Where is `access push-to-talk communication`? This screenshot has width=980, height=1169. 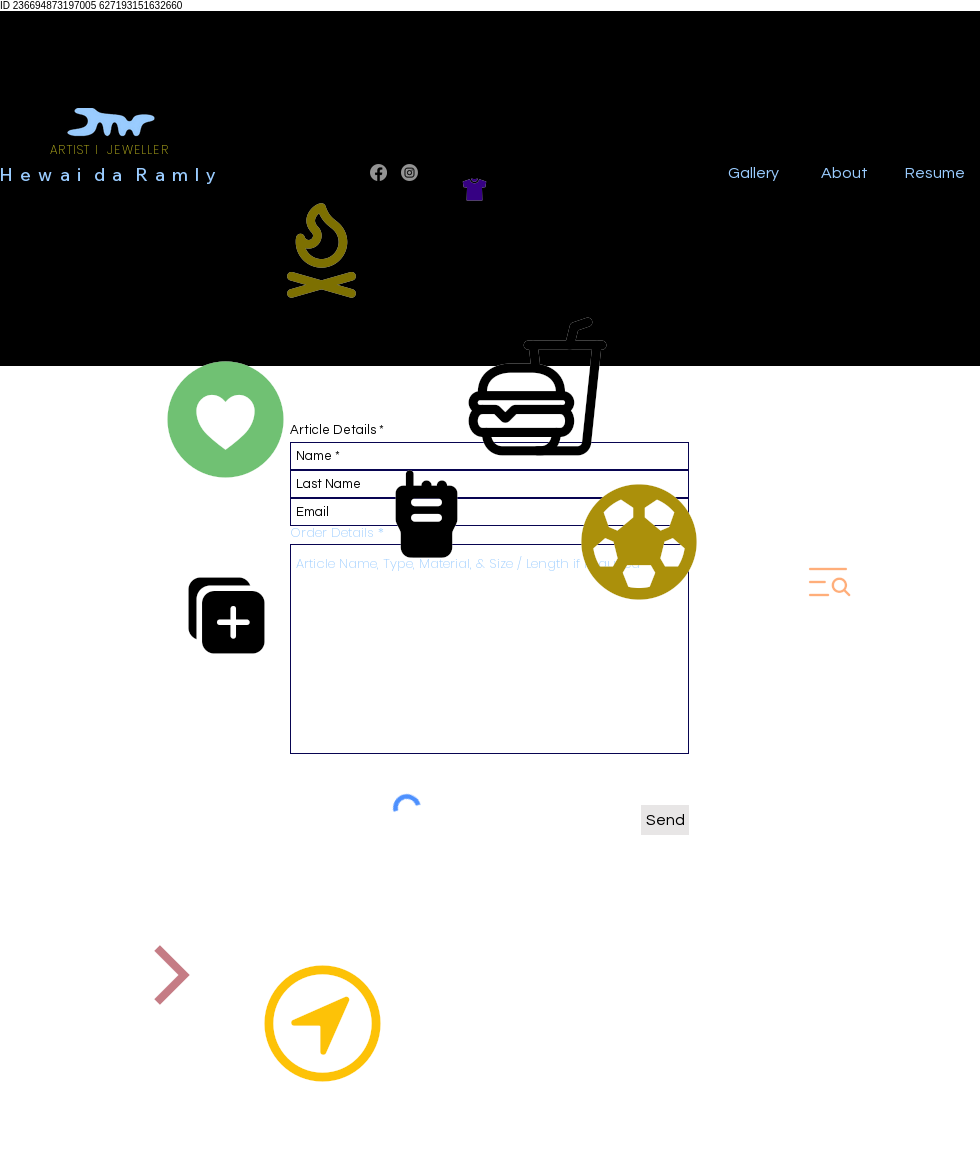 access push-to-talk communication is located at coordinates (426, 516).